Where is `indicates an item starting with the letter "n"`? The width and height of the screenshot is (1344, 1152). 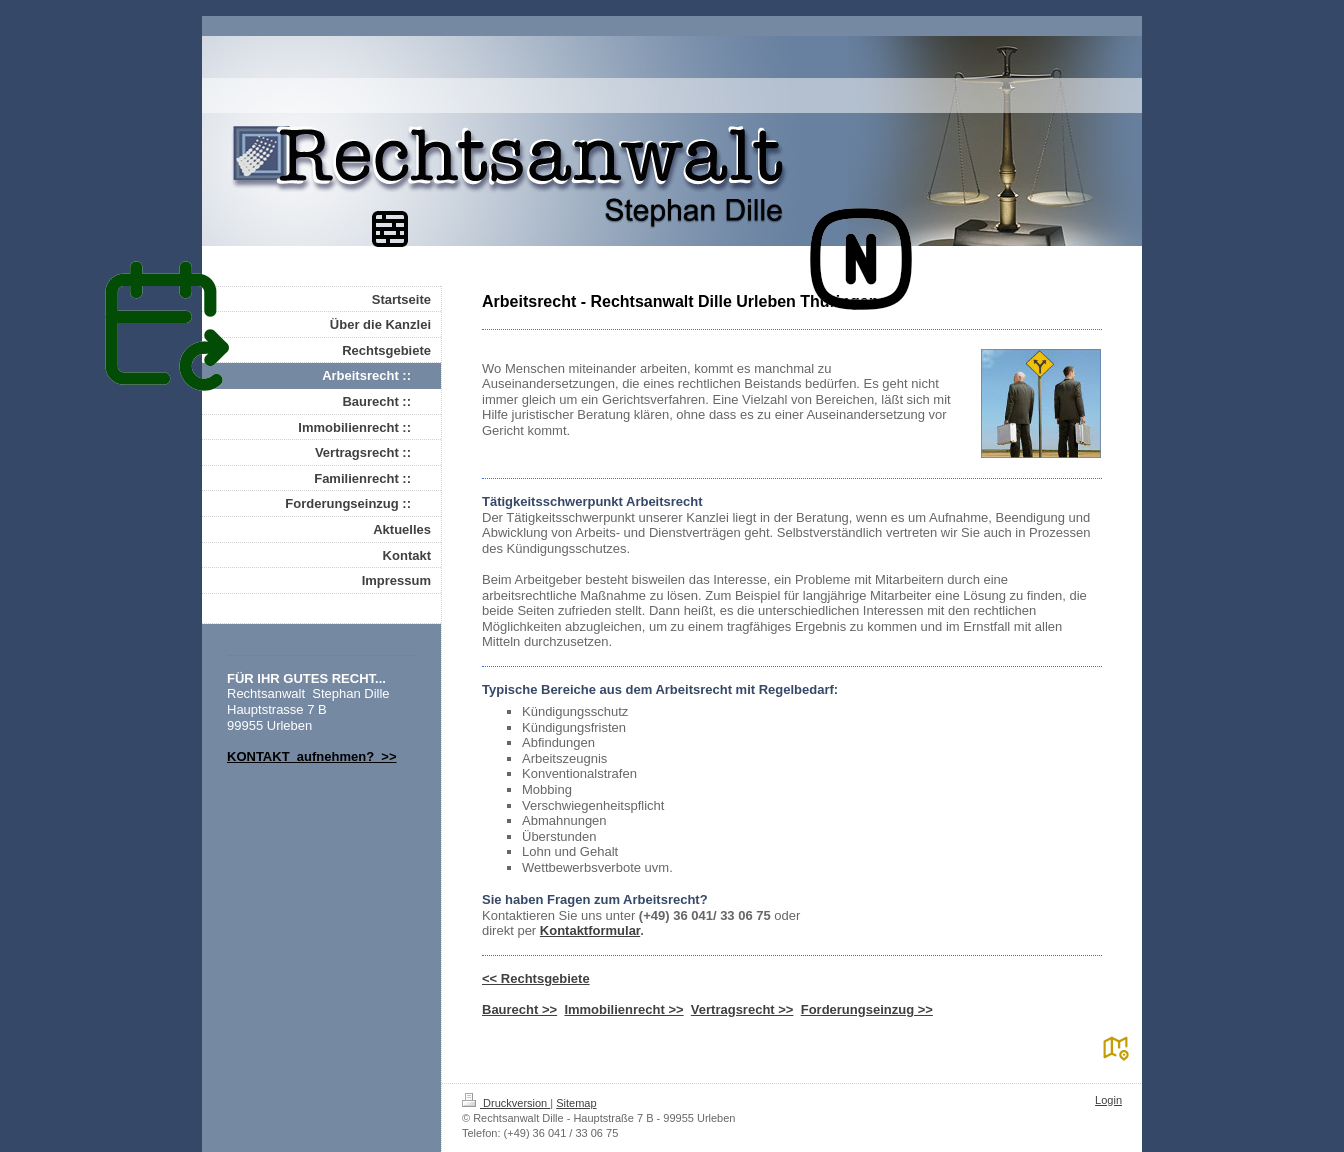
indicates an item starting with the letter "n" is located at coordinates (861, 259).